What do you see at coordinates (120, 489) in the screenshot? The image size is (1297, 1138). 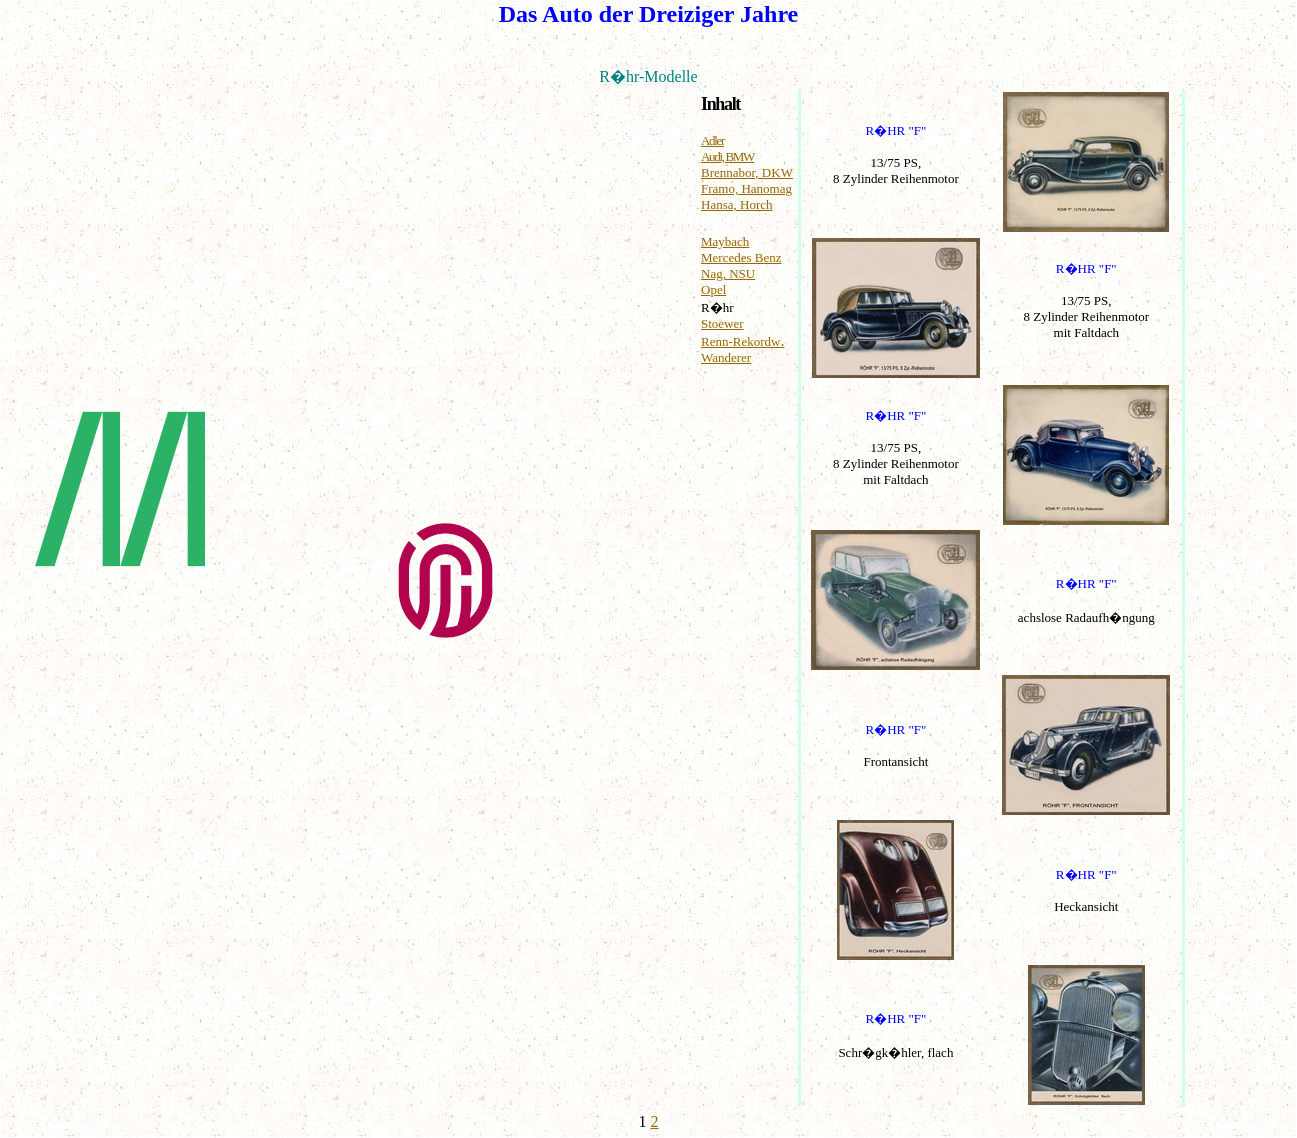 I see `visit MDN Web Docs for developer documentation` at bounding box center [120, 489].